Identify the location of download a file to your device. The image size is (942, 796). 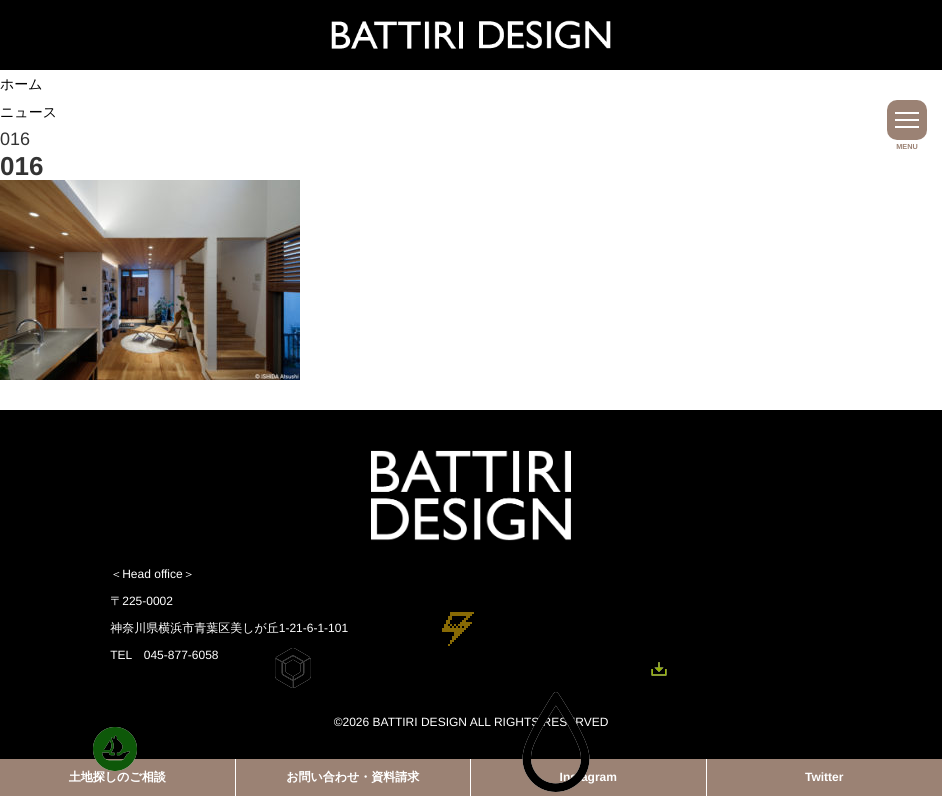
(659, 669).